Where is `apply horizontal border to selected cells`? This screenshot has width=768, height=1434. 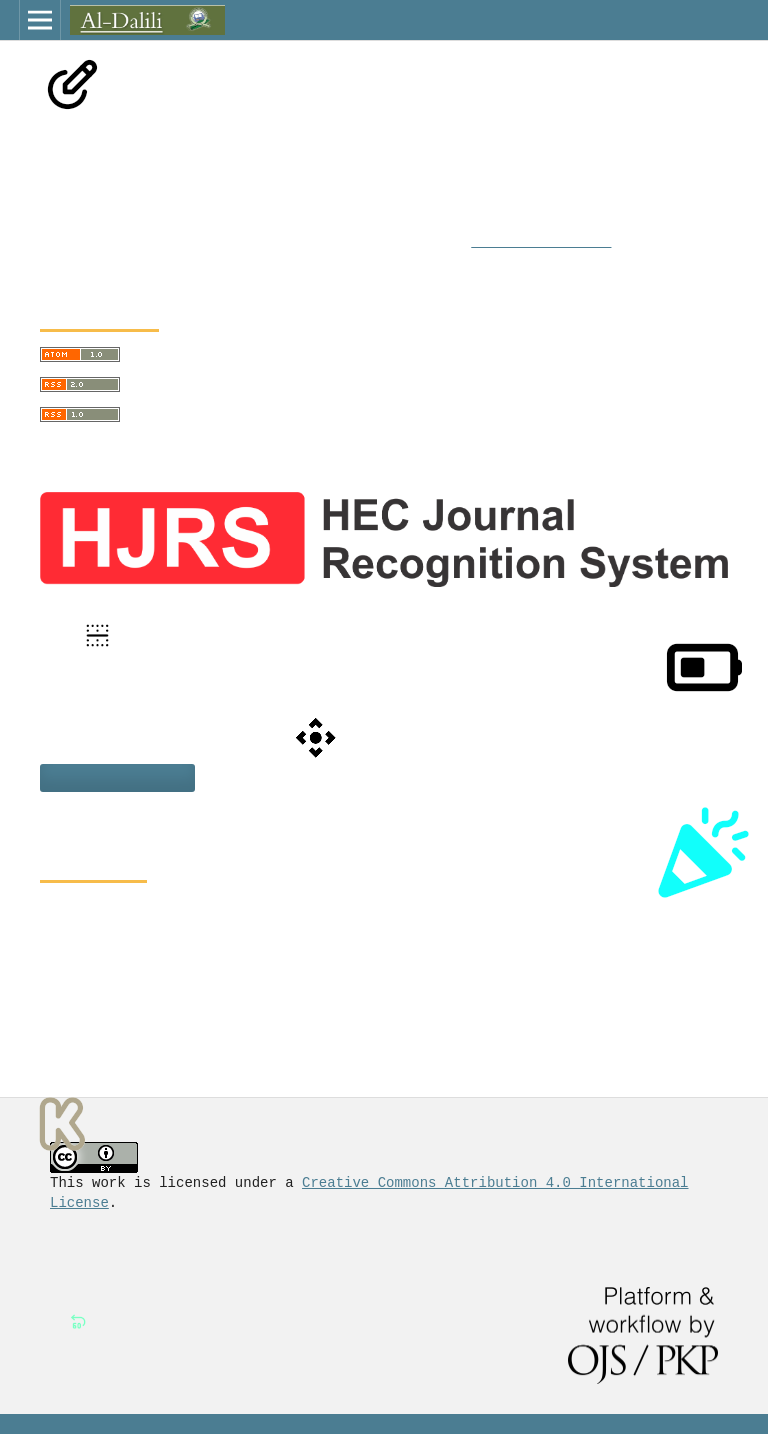 apply horizontal border to selected cells is located at coordinates (97, 635).